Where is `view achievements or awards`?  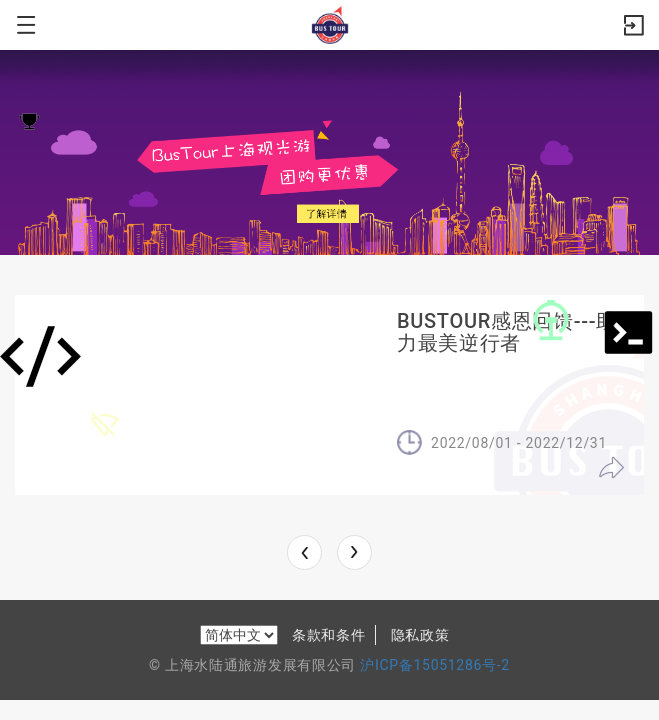
view achievements or awards is located at coordinates (29, 121).